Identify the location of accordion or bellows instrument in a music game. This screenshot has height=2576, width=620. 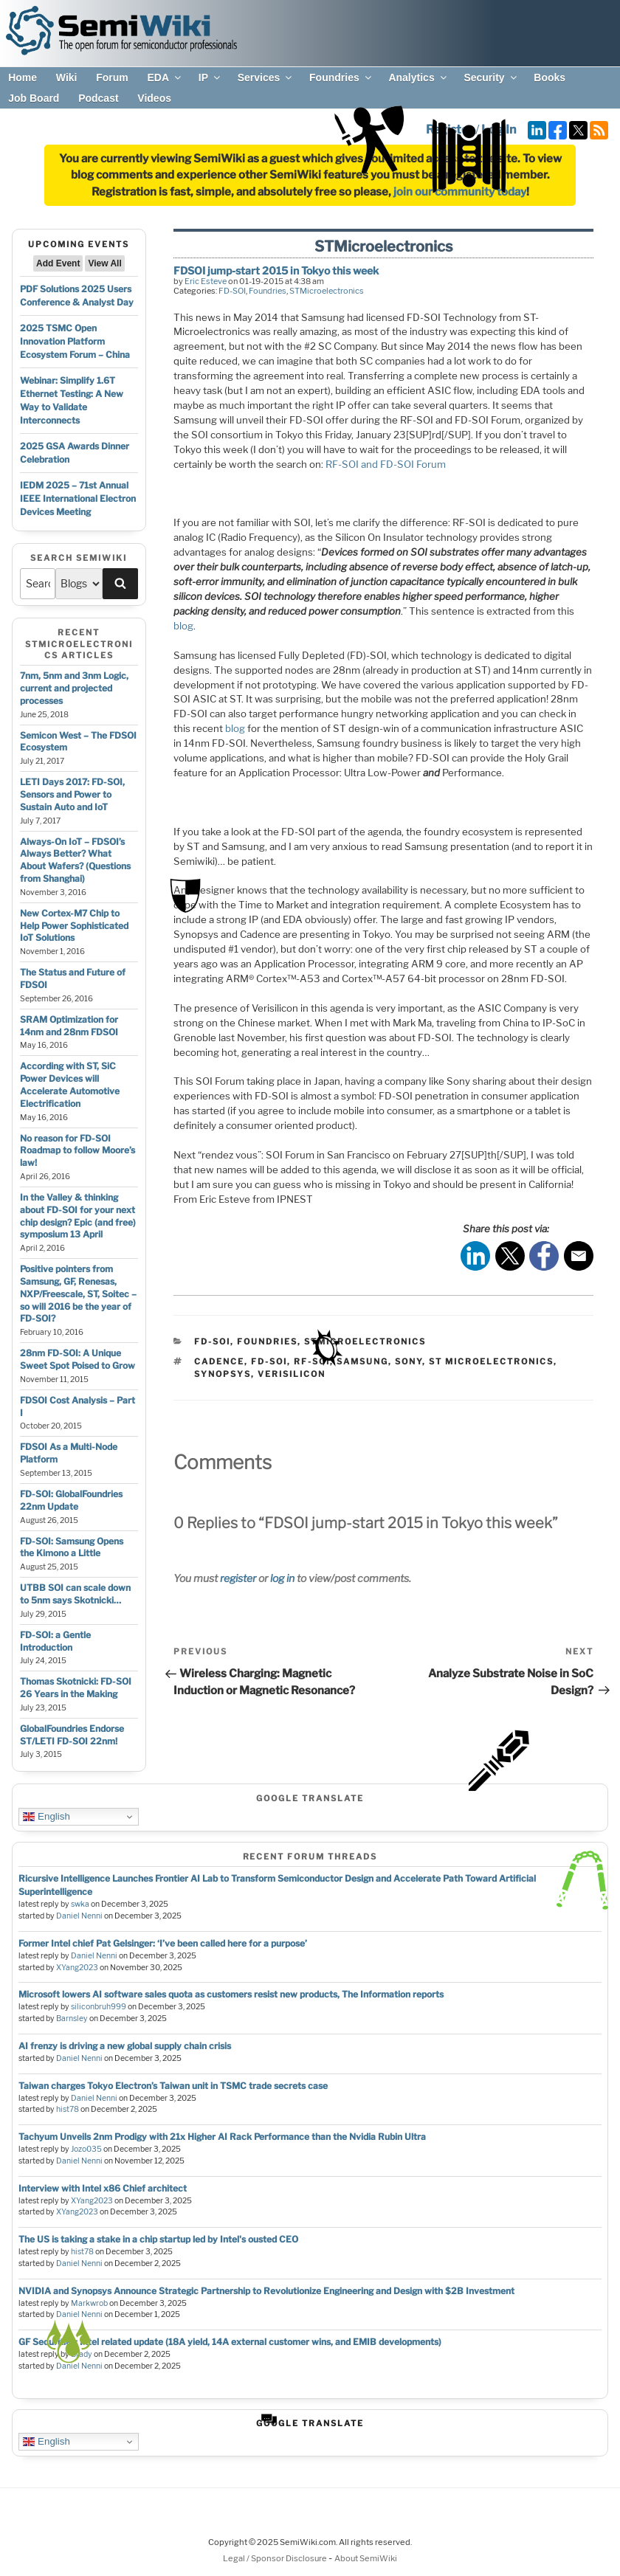
(469, 156).